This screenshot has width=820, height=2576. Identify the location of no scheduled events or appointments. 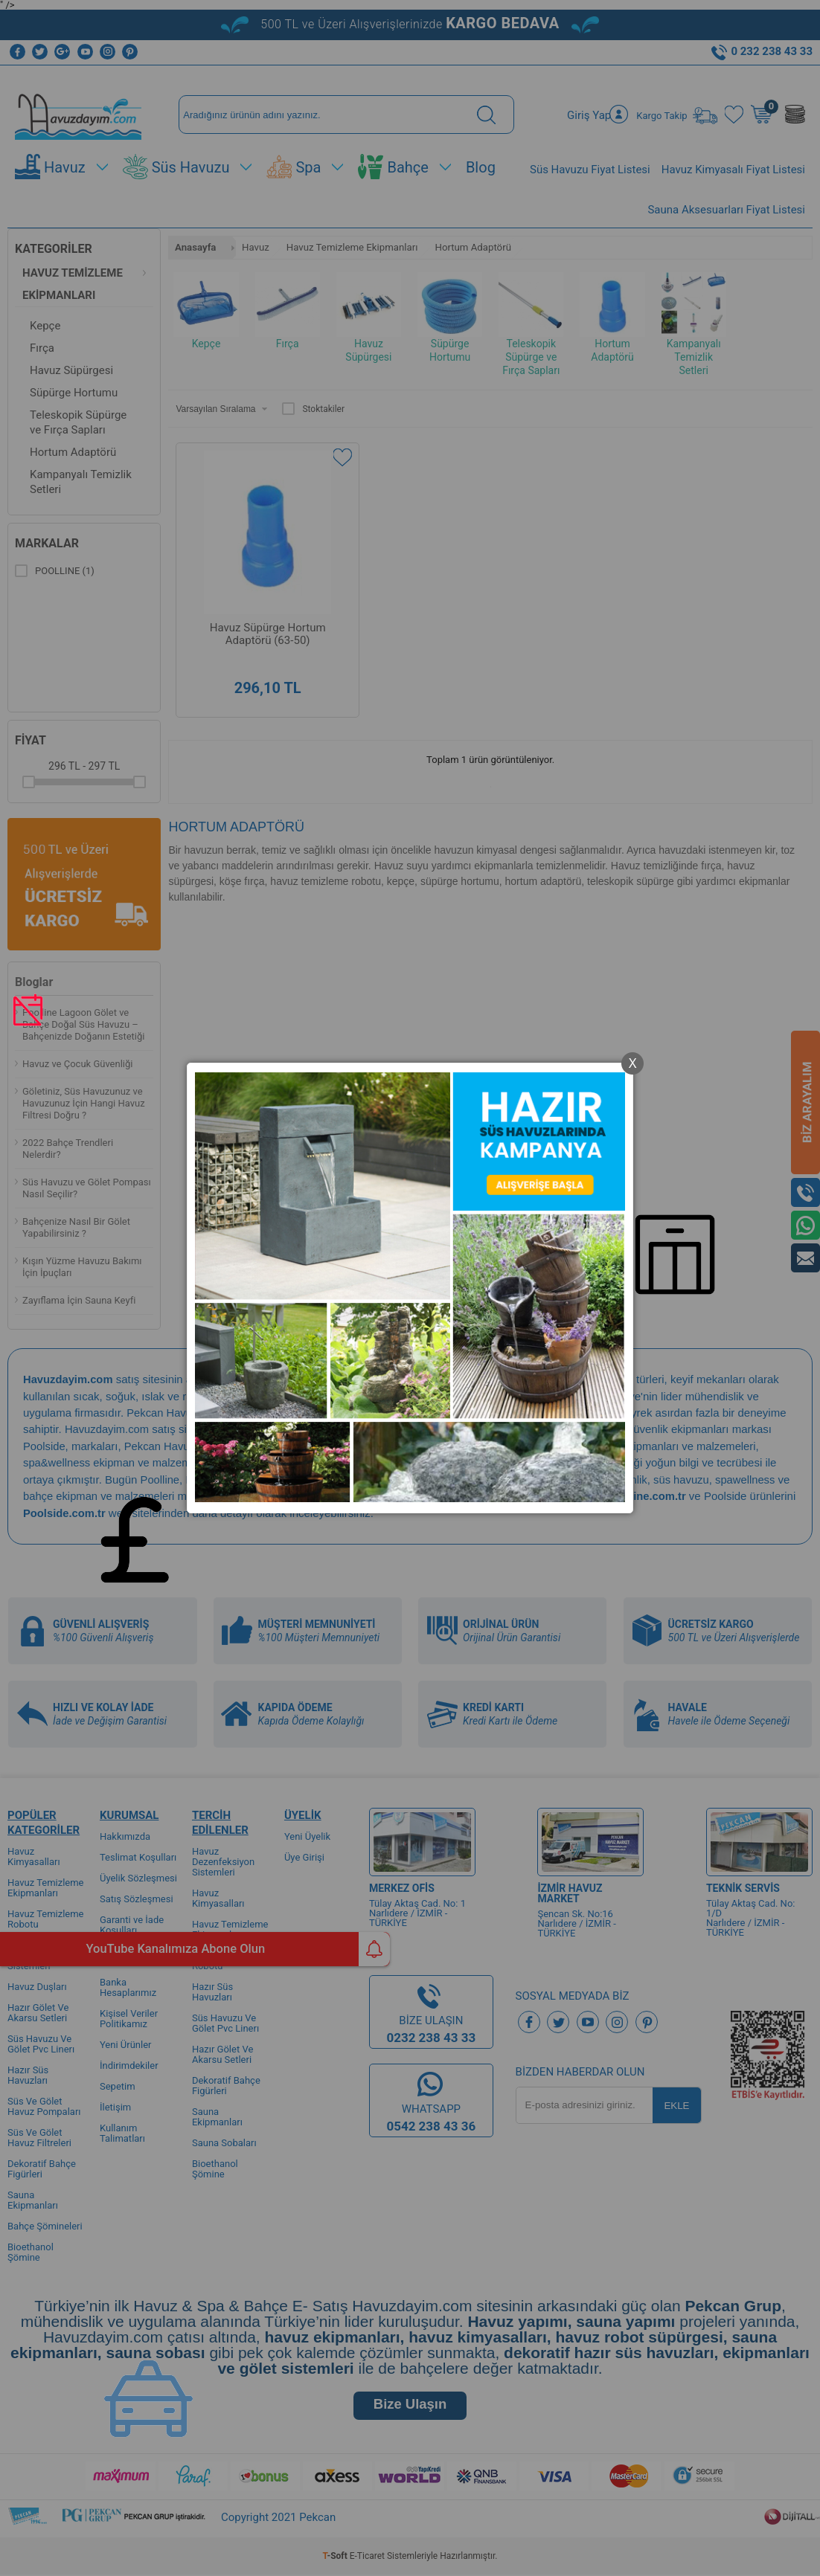
(28, 1011).